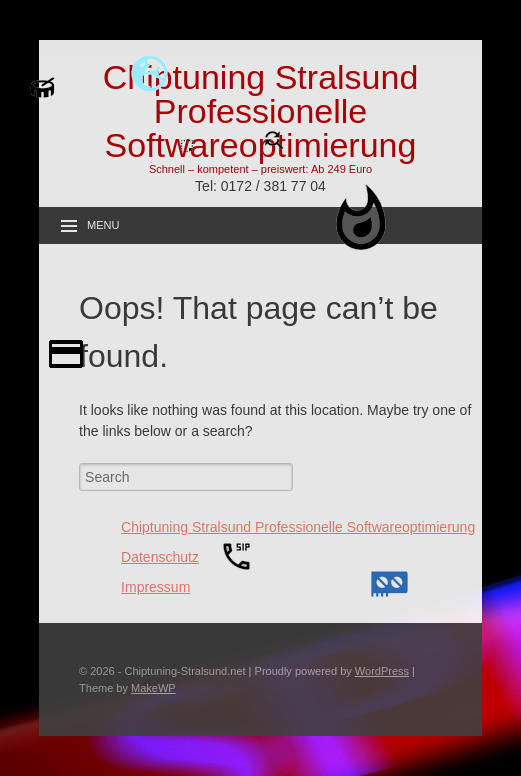  What do you see at coordinates (273, 139) in the screenshot?
I see `find and replace text or content` at bounding box center [273, 139].